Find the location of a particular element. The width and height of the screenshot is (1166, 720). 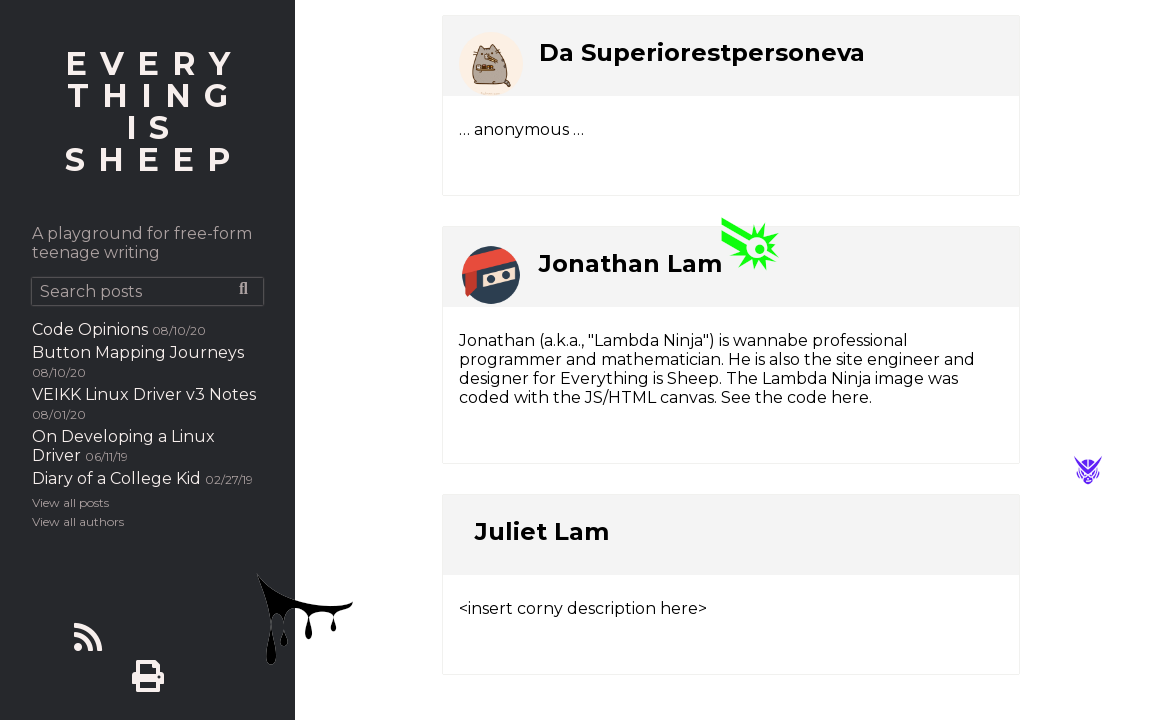

select quick or agile character class is located at coordinates (1088, 470).